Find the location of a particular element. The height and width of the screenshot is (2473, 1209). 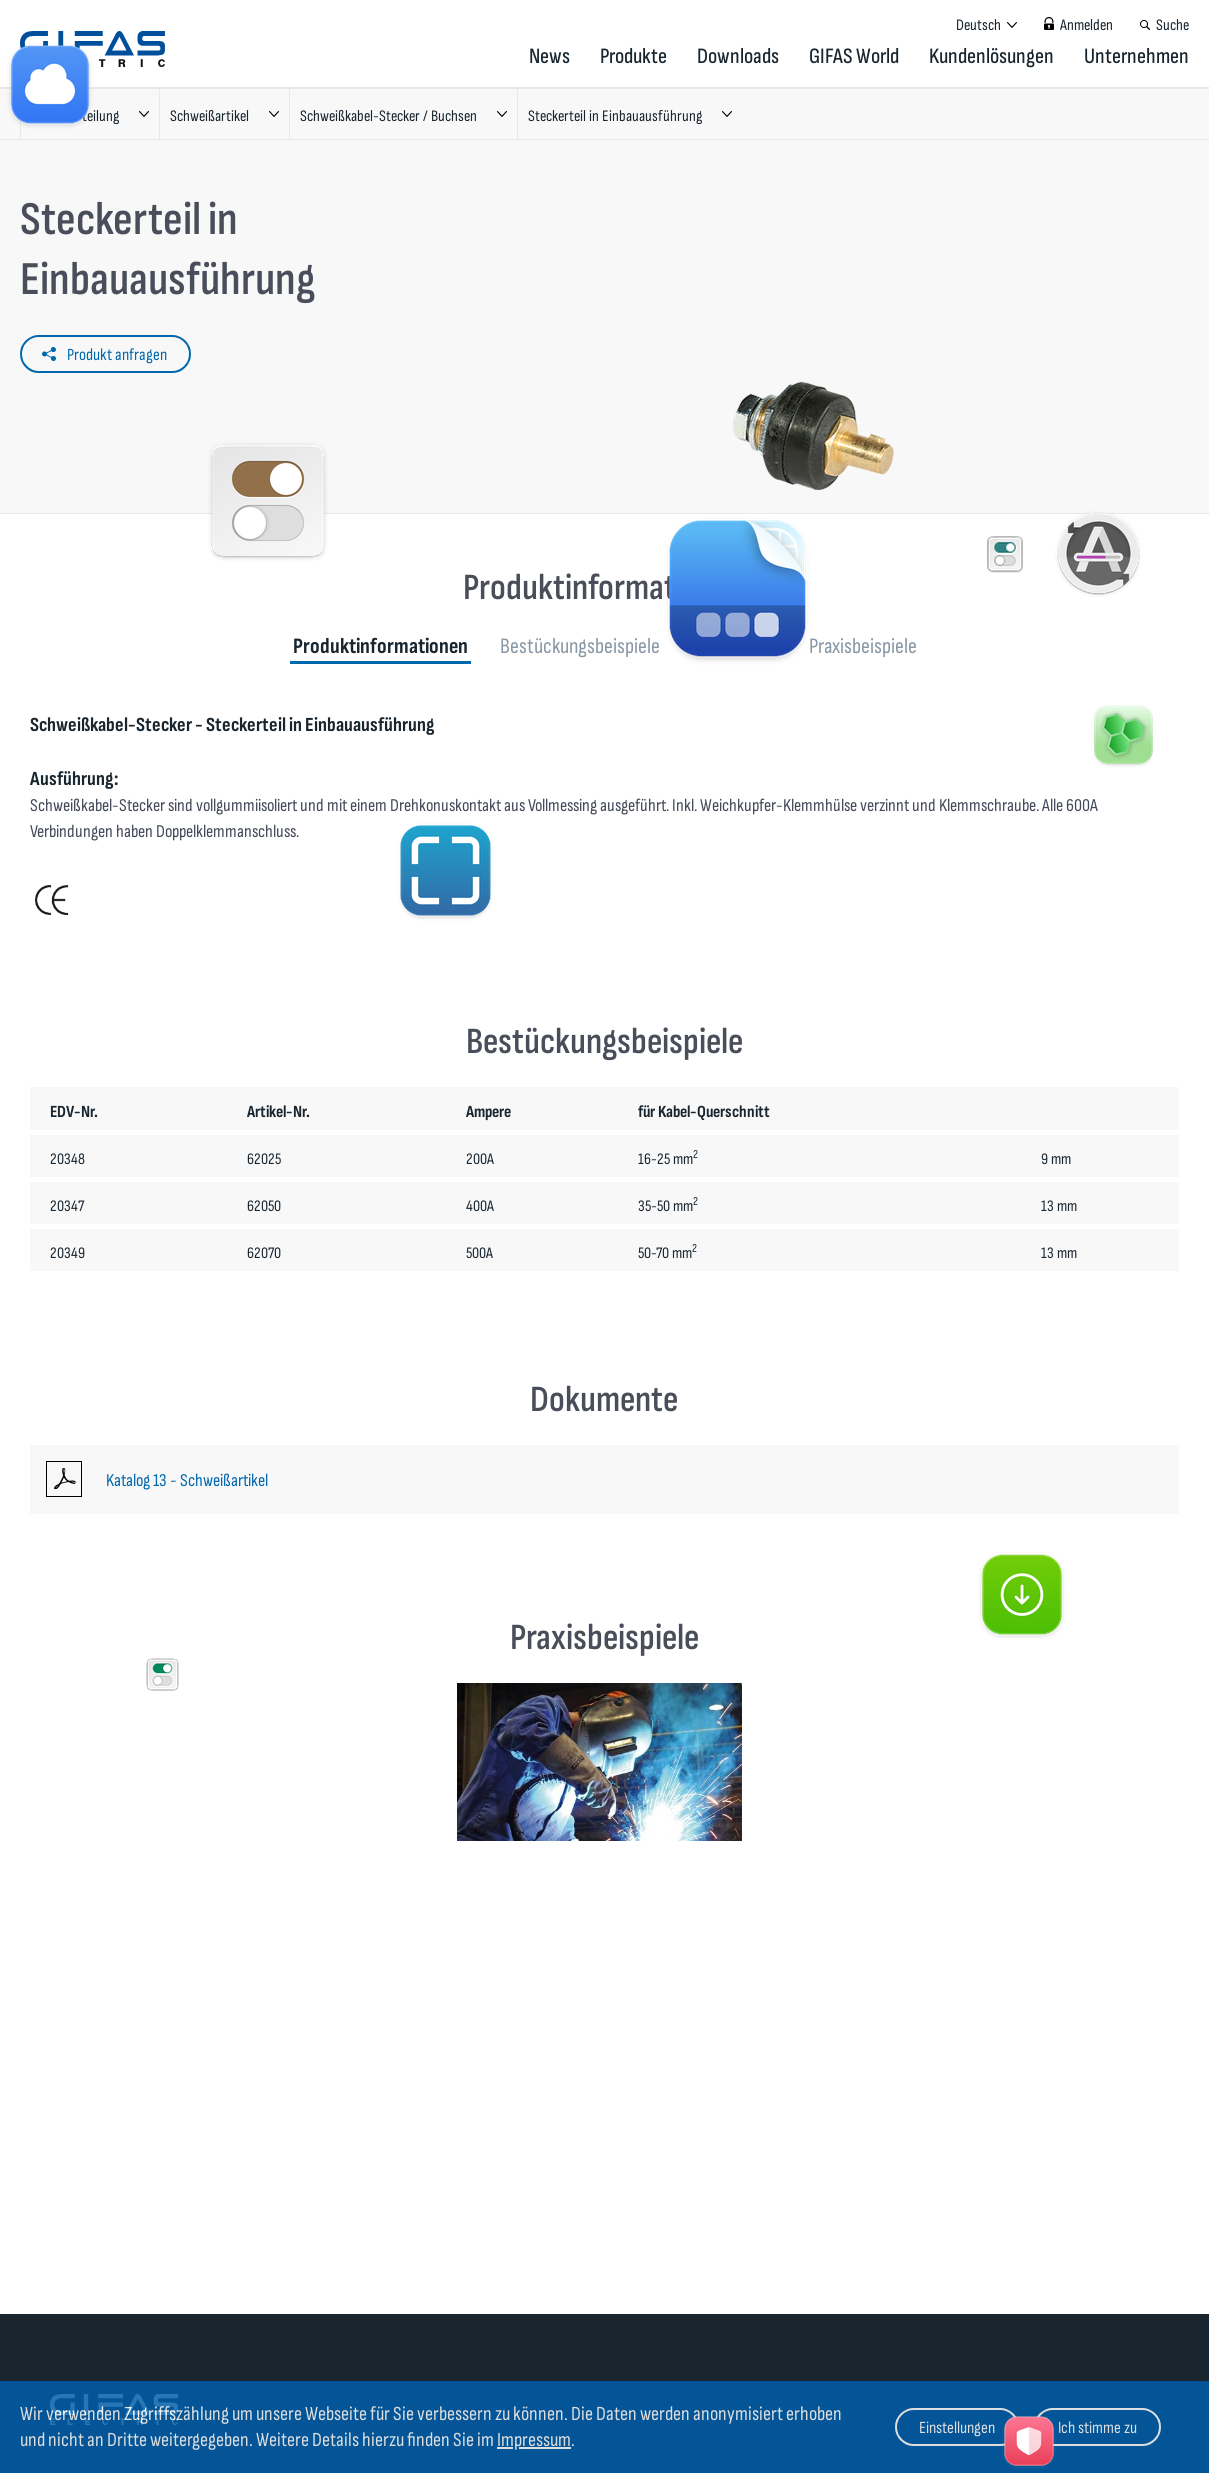

configure hot corners settings is located at coordinates (445, 870).